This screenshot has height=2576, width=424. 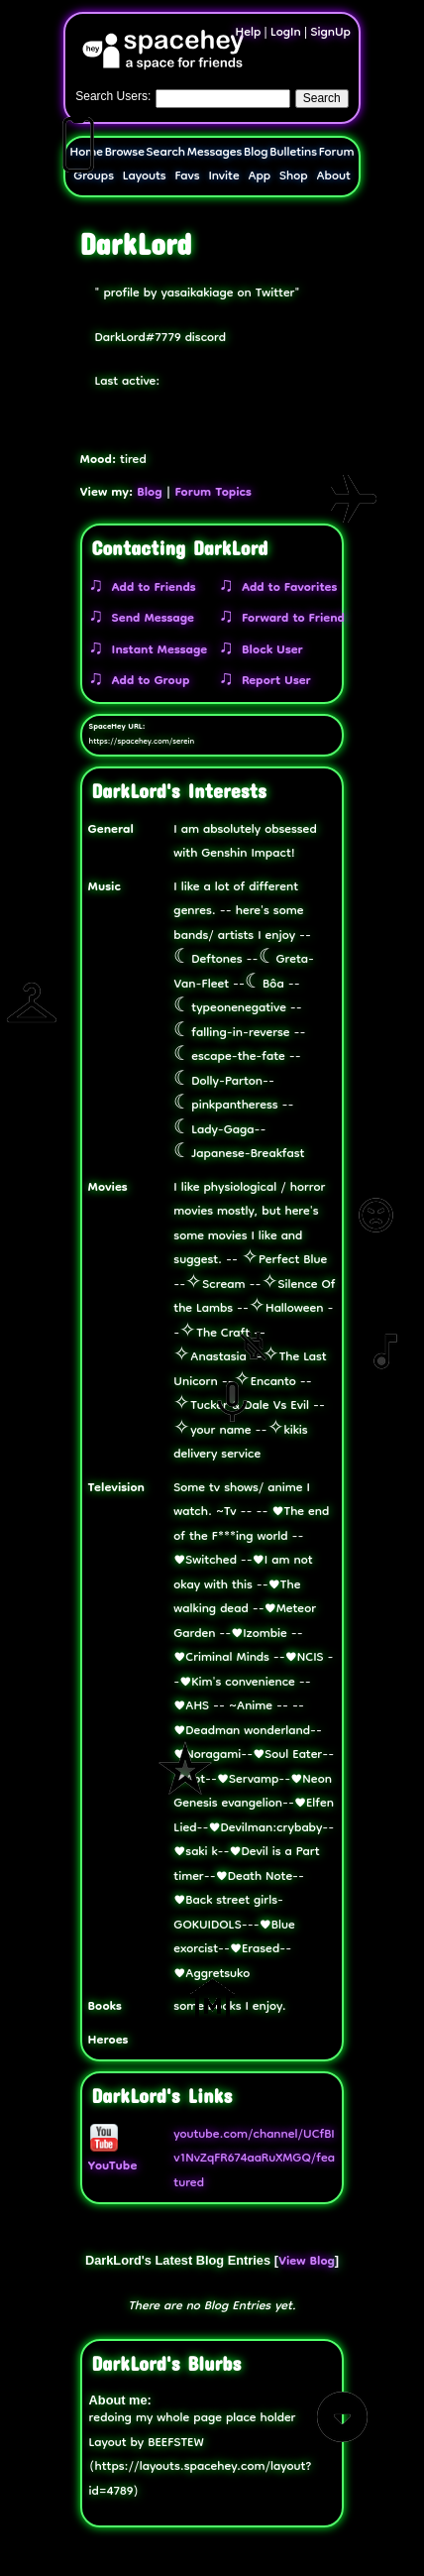 What do you see at coordinates (78, 145) in the screenshot?
I see `switch to mobile view` at bounding box center [78, 145].